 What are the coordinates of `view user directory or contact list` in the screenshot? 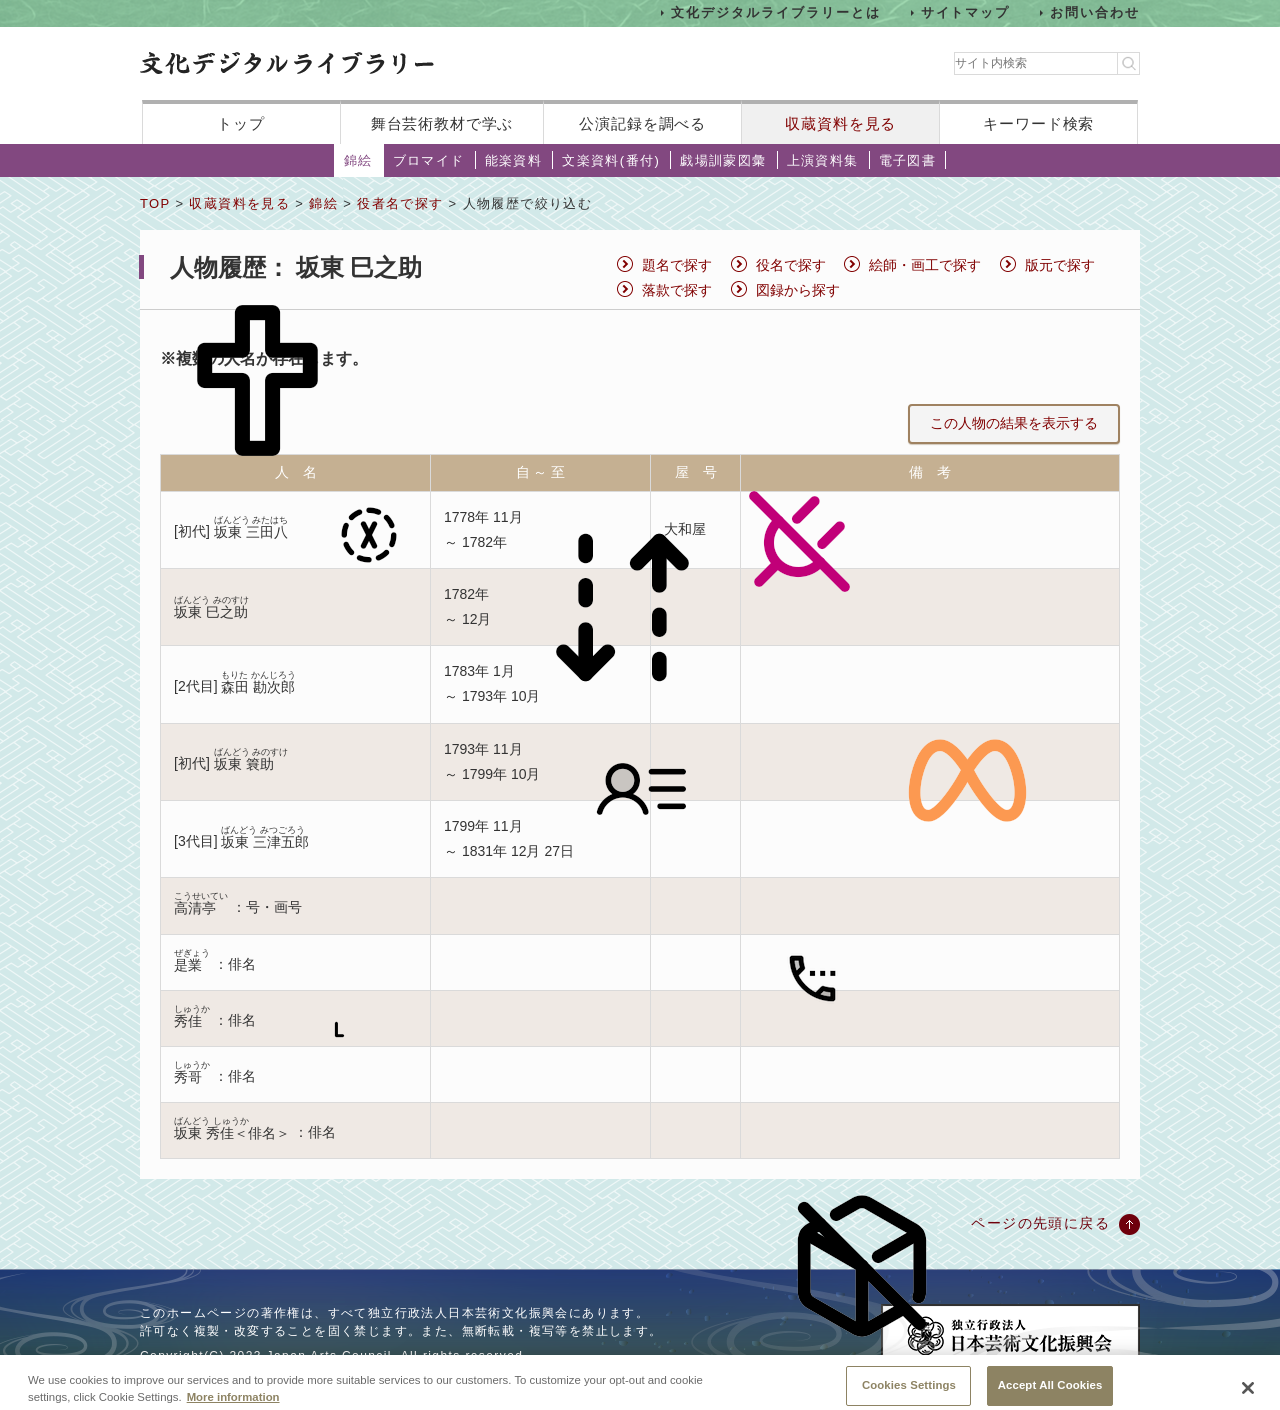 It's located at (640, 789).